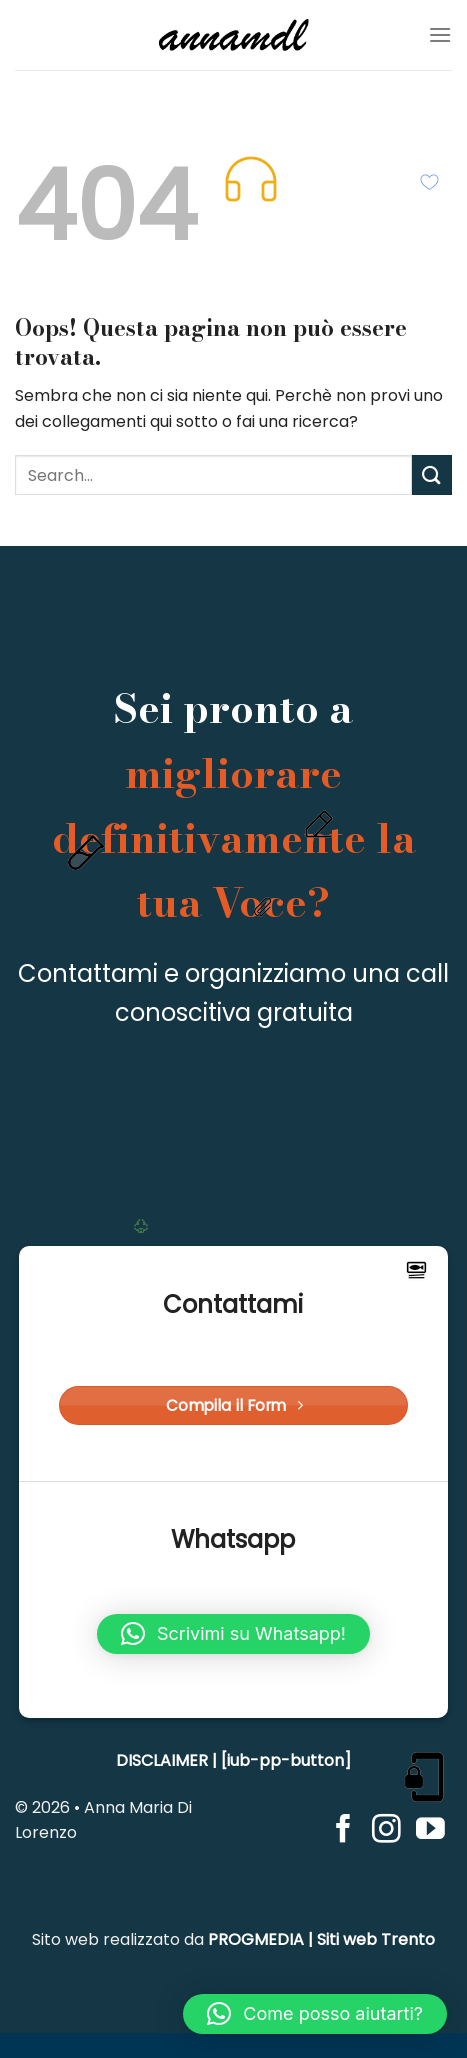 The width and height of the screenshot is (467, 2058). Describe the element at coordinates (141, 1226) in the screenshot. I see `club suit symbol for card games` at that location.